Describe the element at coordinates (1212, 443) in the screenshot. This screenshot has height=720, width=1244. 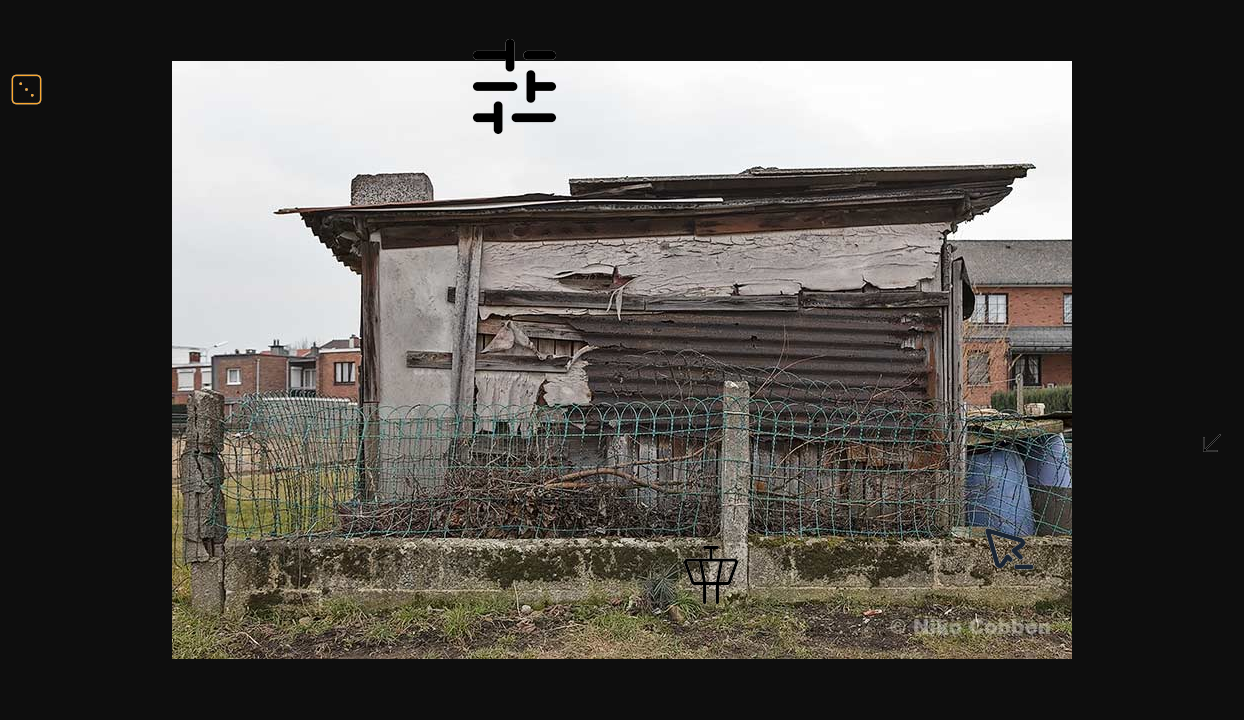
I see `navigate to previous or lower-left content` at that location.